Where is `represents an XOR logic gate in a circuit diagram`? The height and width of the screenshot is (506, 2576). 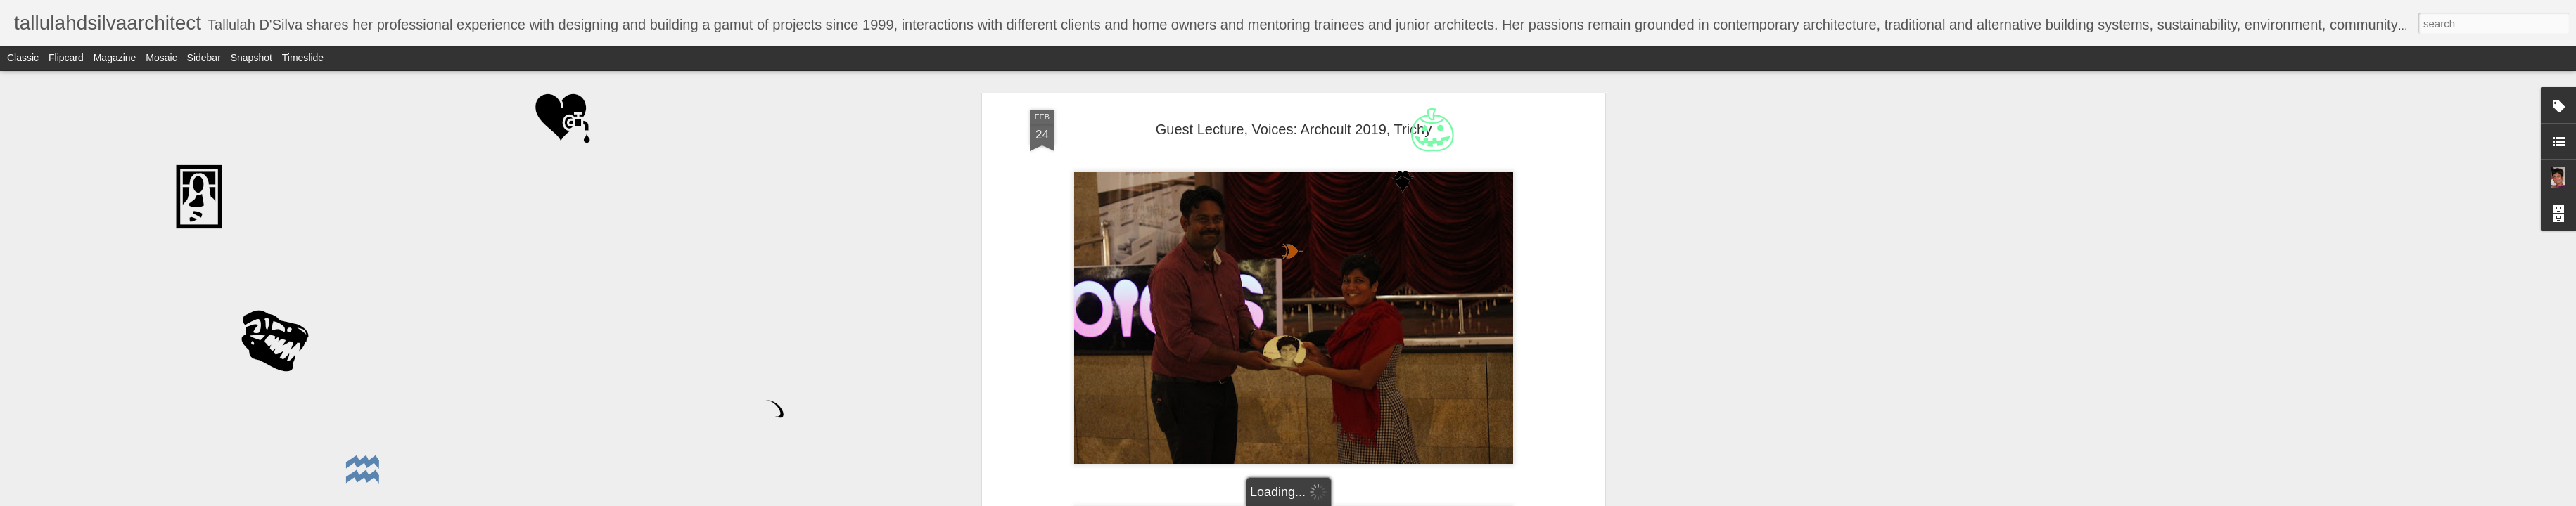
represents an XOR logic gate in a circuit diagram is located at coordinates (1292, 251).